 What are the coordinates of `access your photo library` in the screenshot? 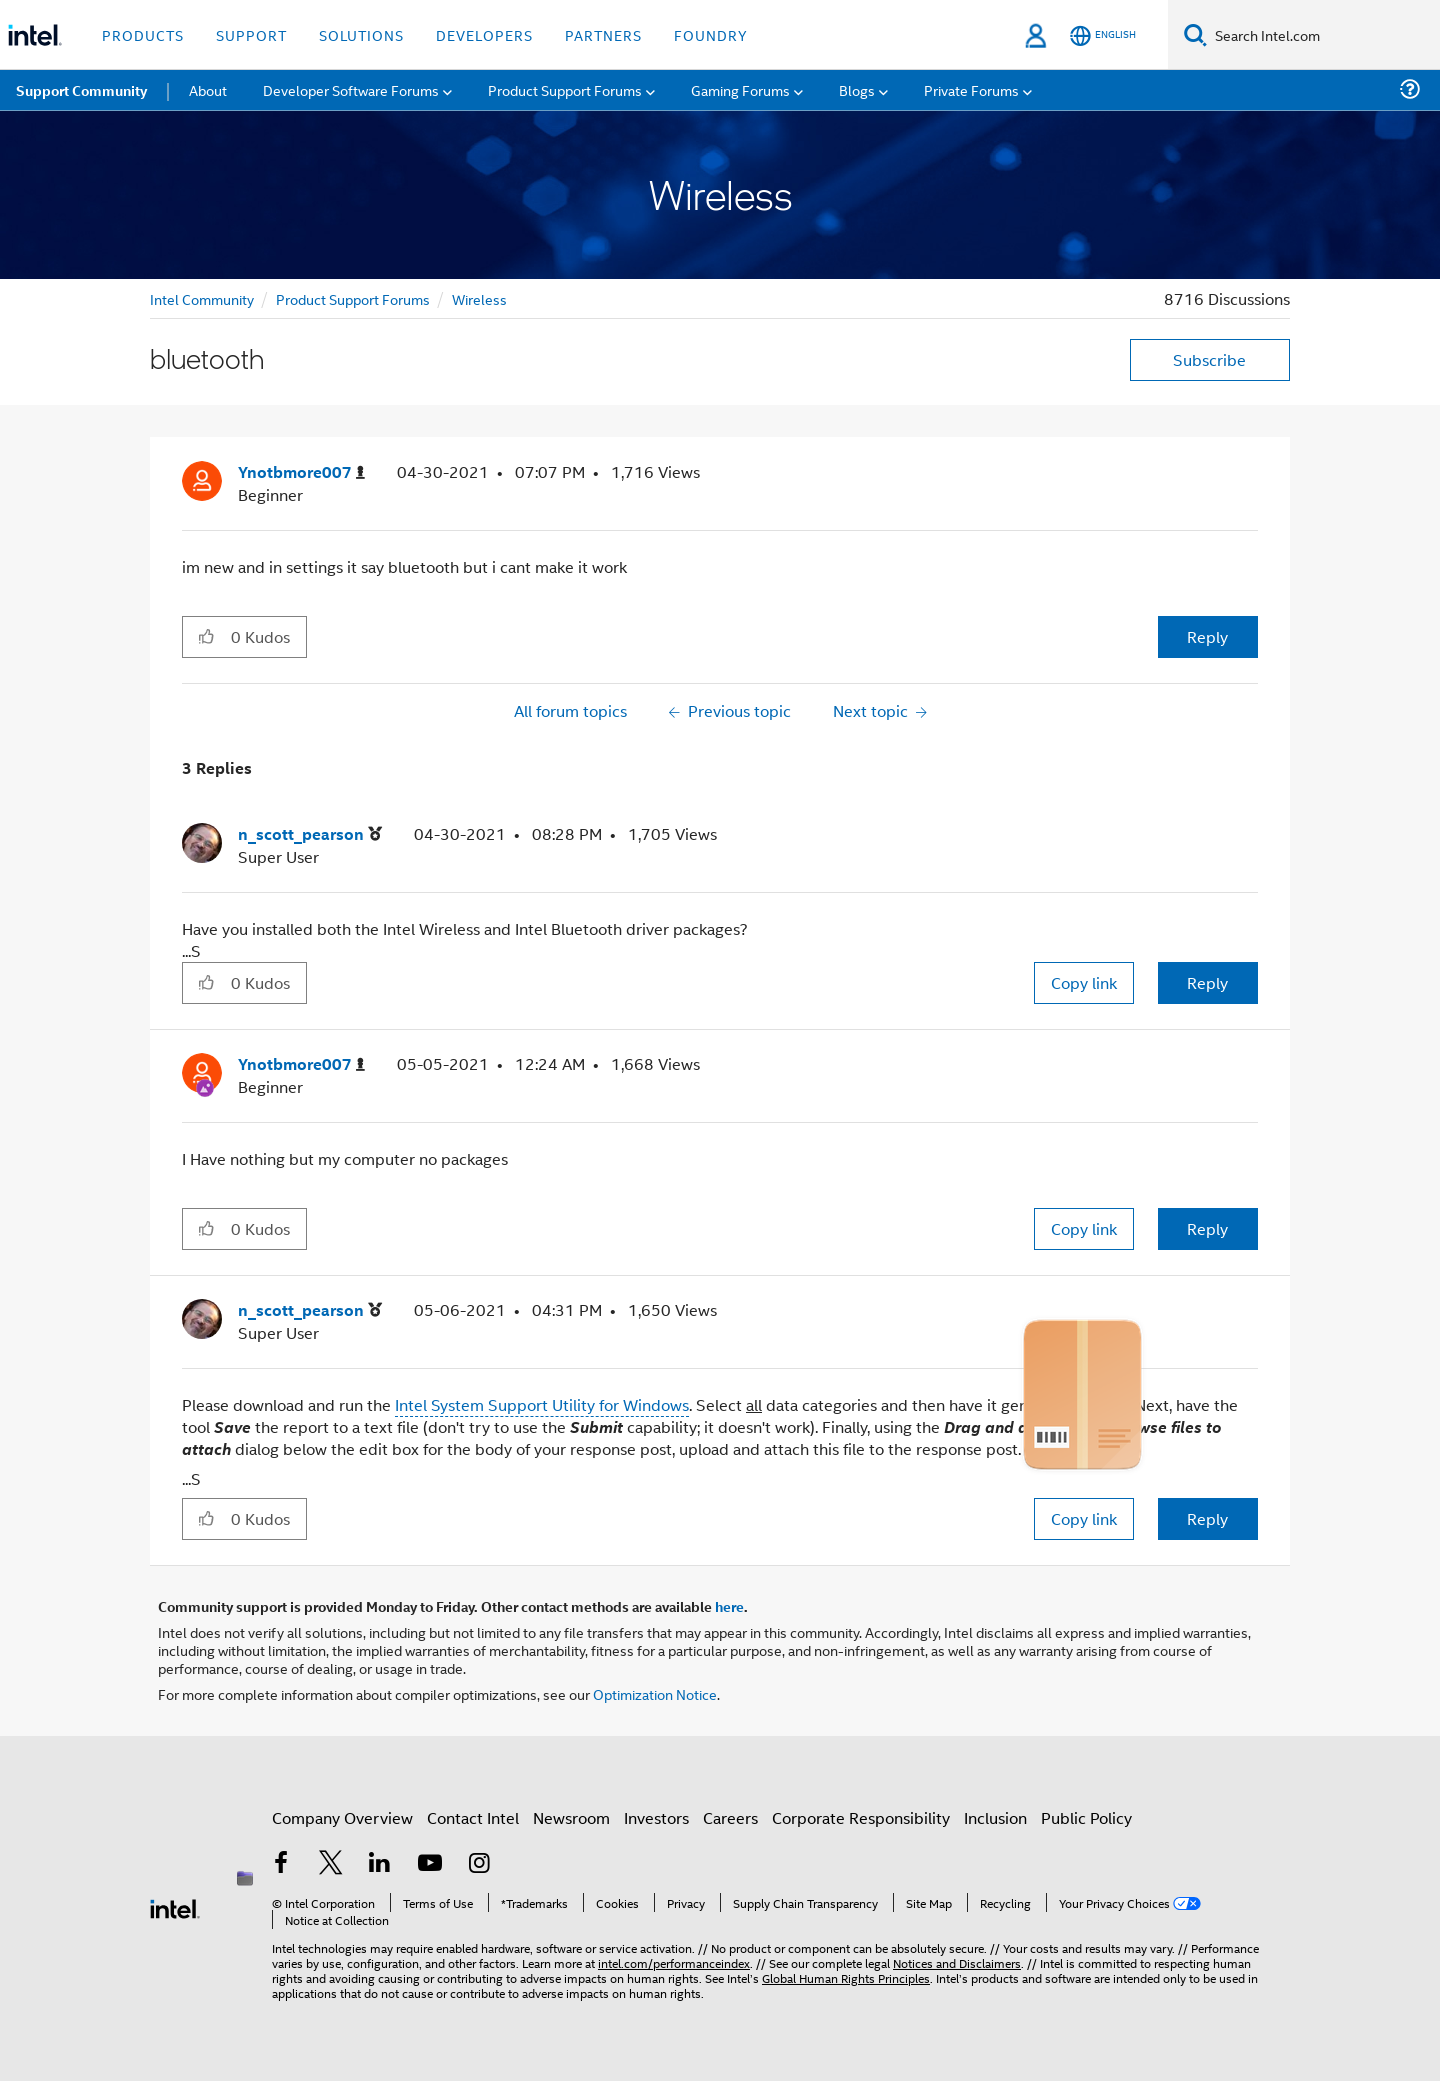 It's located at (205, 1088).